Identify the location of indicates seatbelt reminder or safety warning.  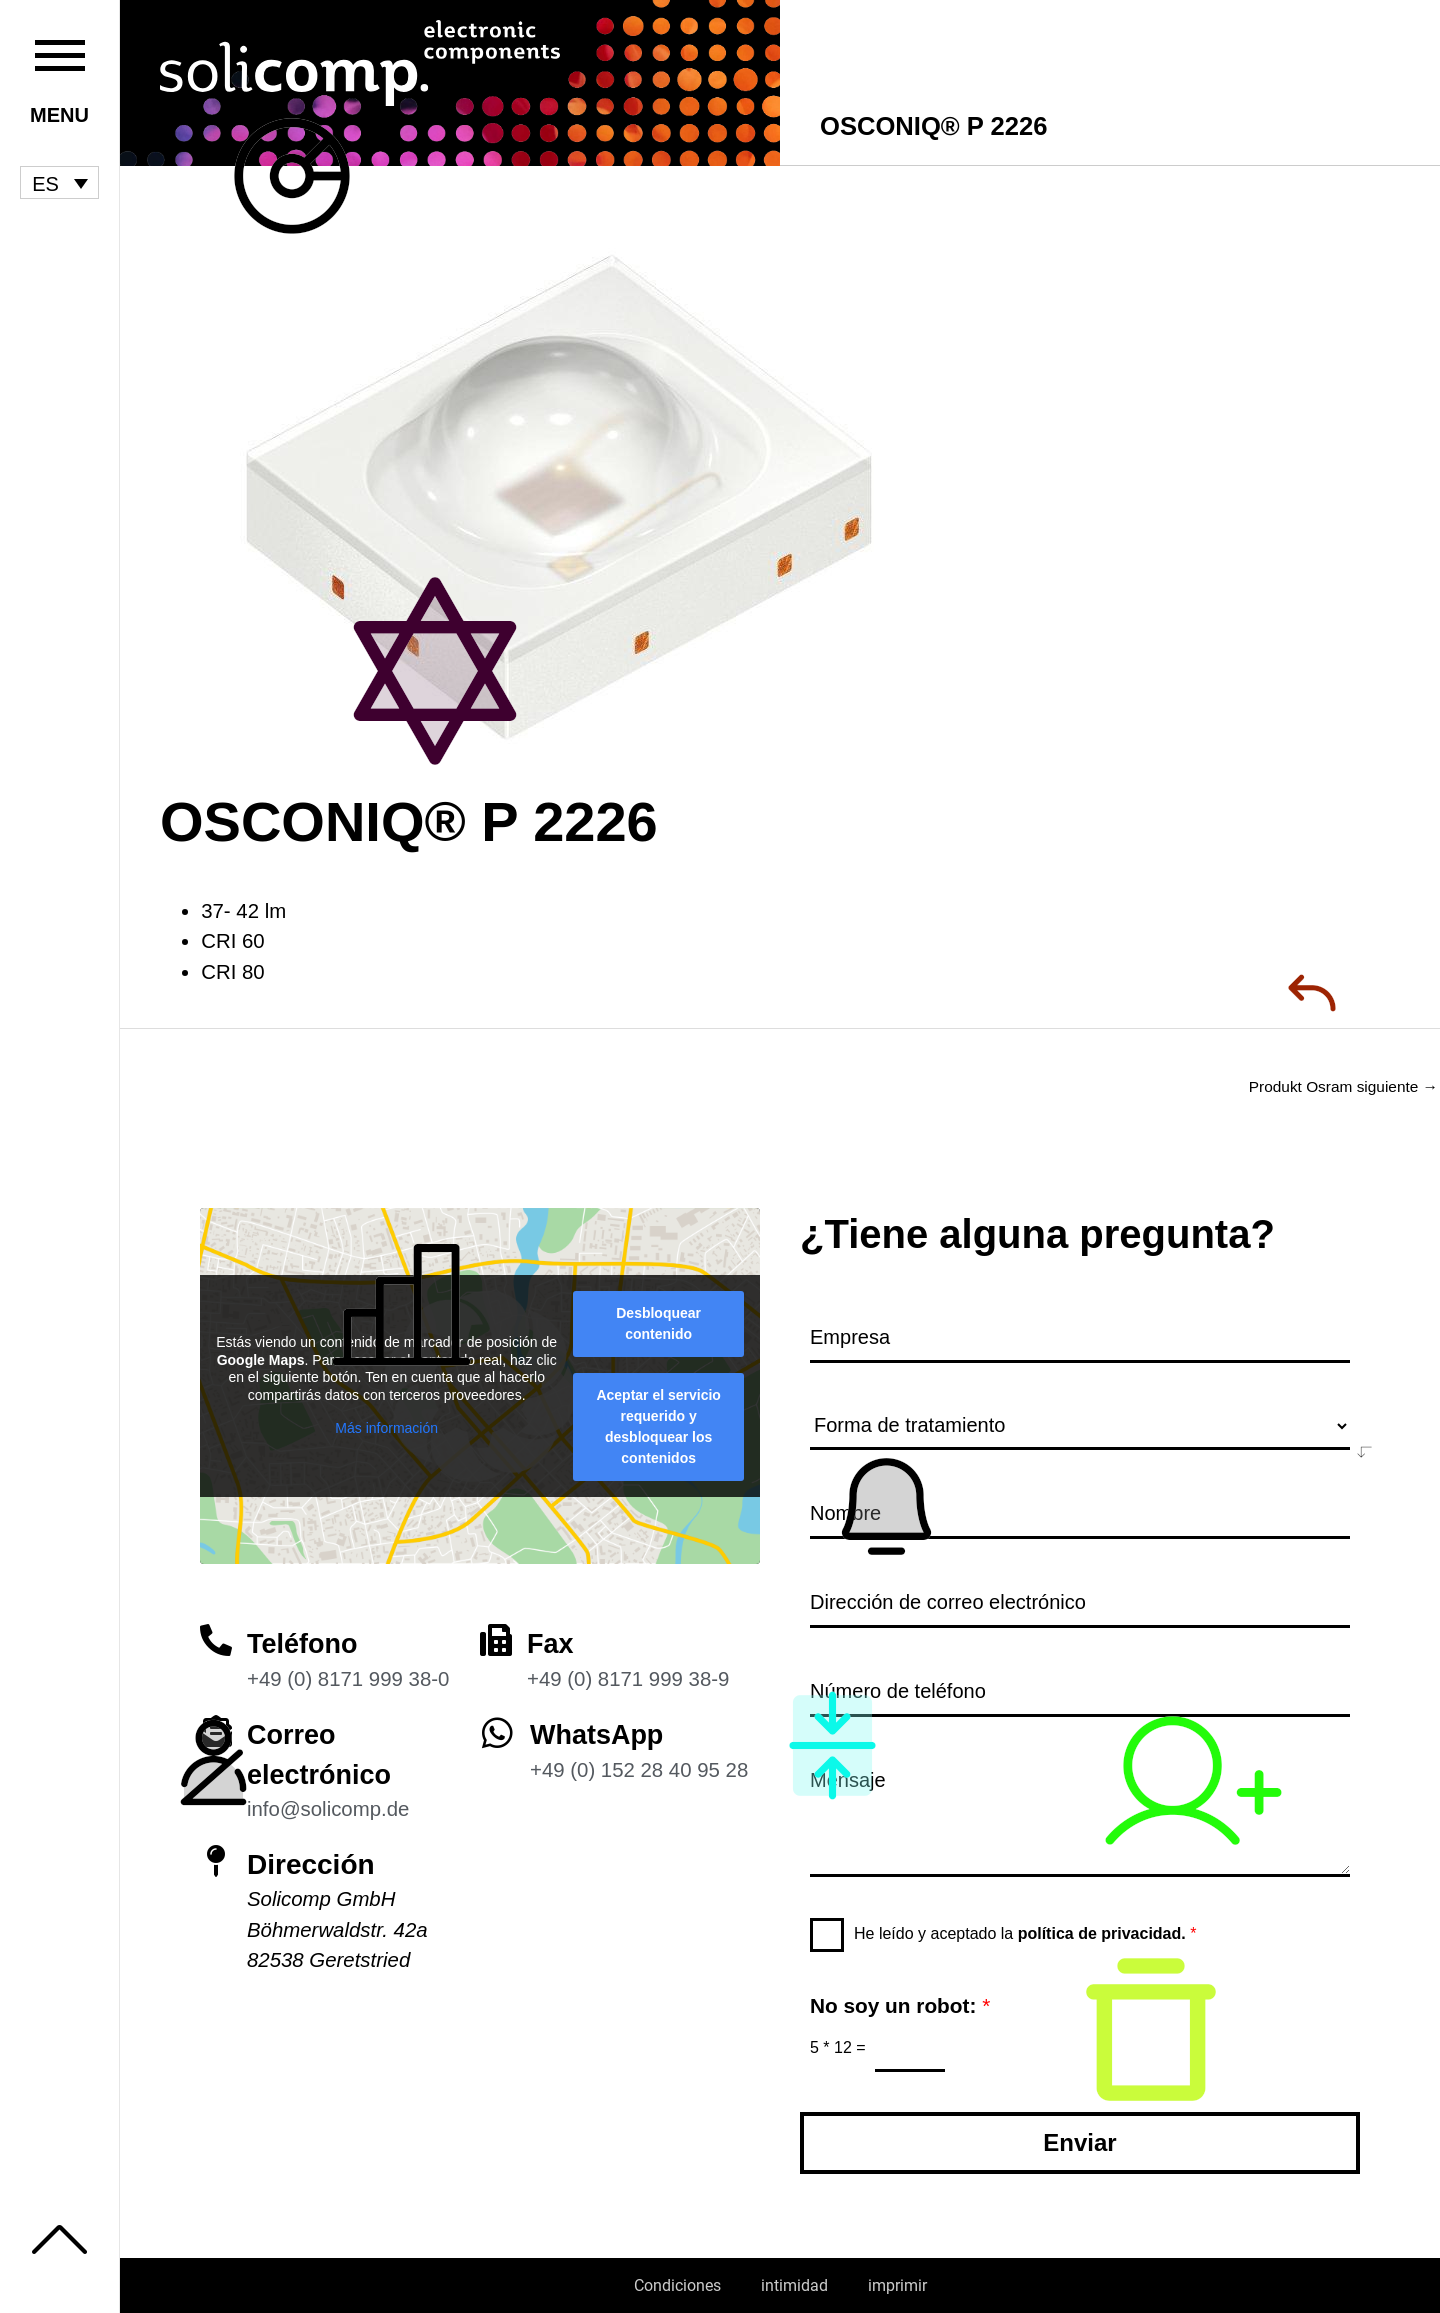
(213, 1762).